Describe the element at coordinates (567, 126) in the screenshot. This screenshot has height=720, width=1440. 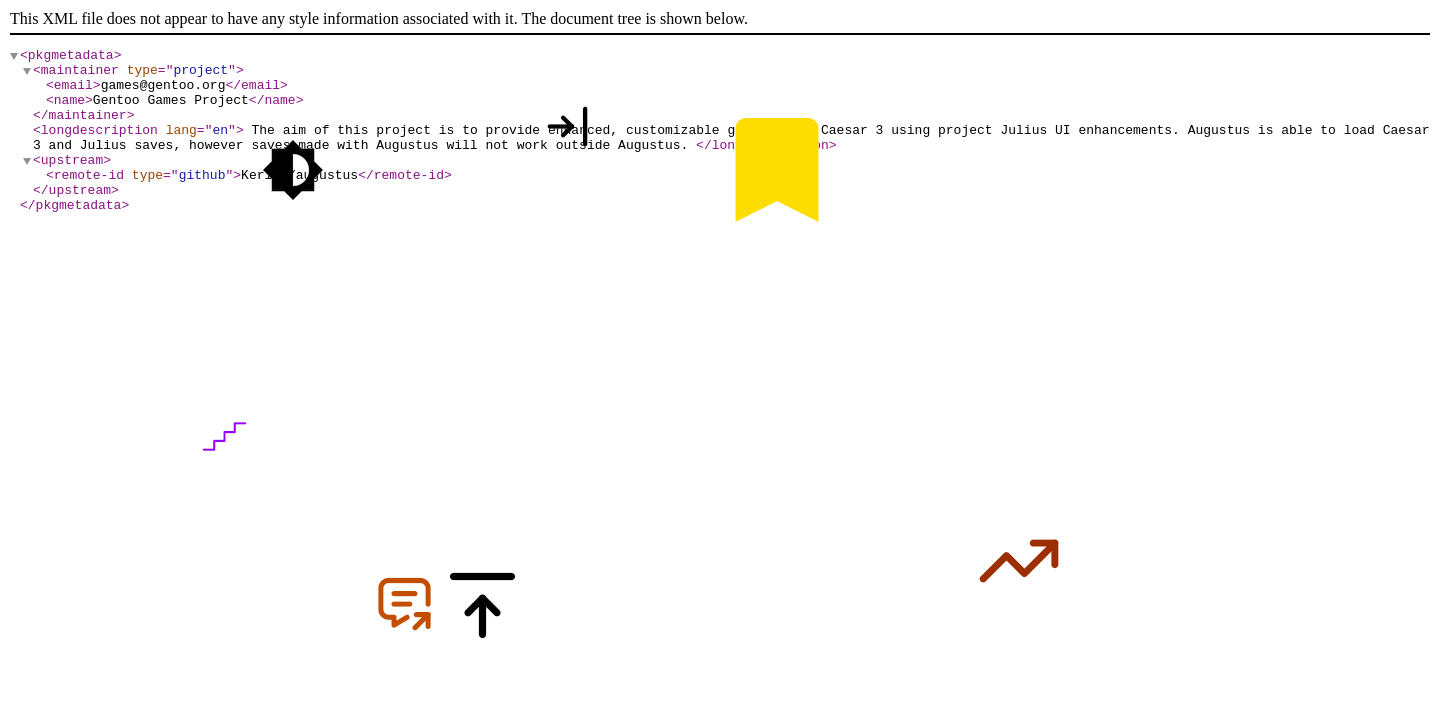
I see `collapse sidebar or panel to the right` at that location.